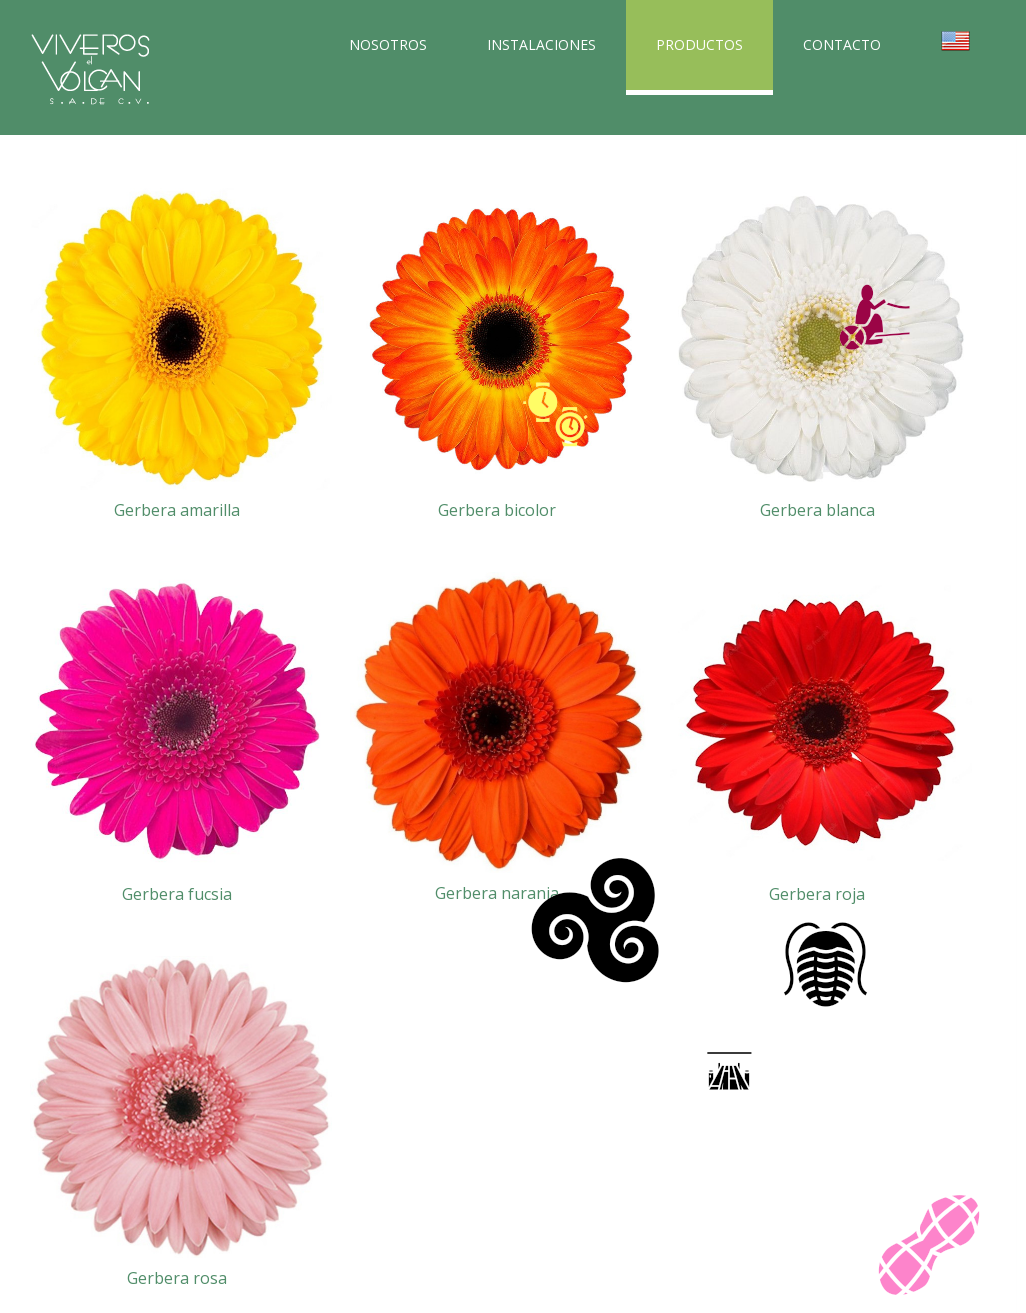 The width and height of the screenshot is (1026, 1313). What do you see at coordinates (555, 414) in the screenshot?
I see `sync time across multiple devices` at bounding box center [555, 414].